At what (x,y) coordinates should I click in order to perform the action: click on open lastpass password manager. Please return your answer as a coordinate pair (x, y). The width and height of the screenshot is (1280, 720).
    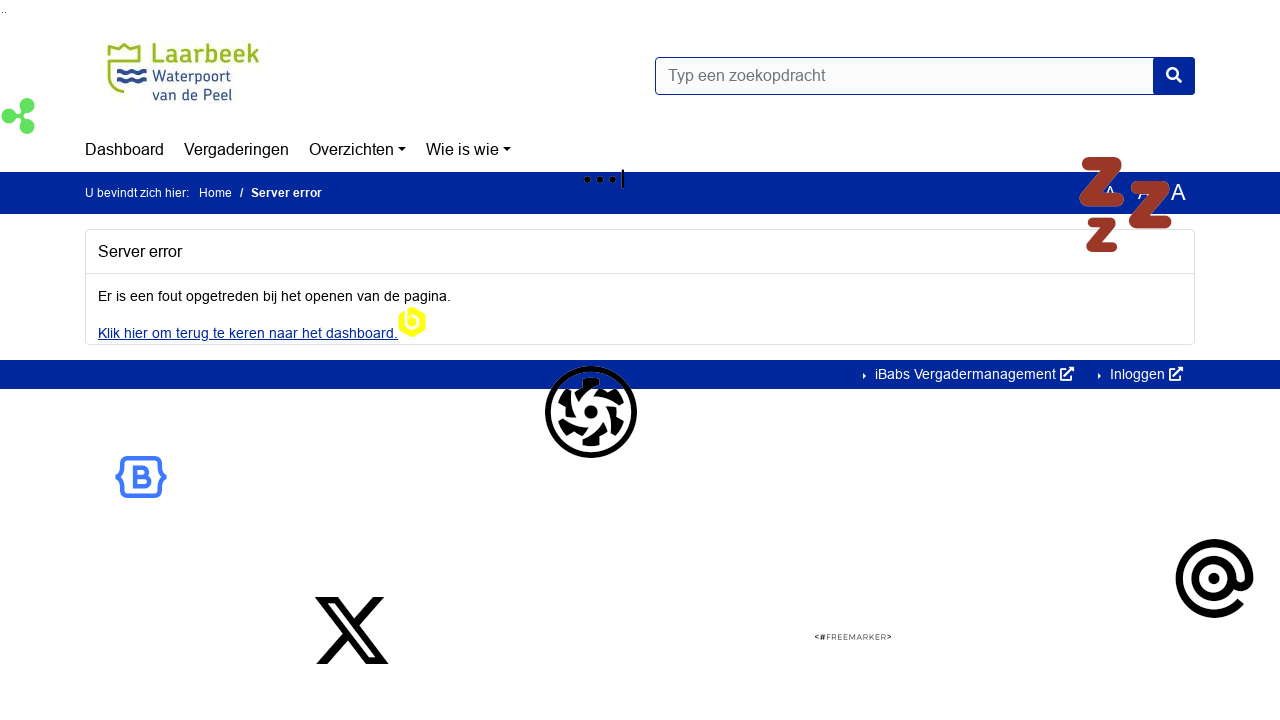
    Looking at the image, I should click on (604, 179).